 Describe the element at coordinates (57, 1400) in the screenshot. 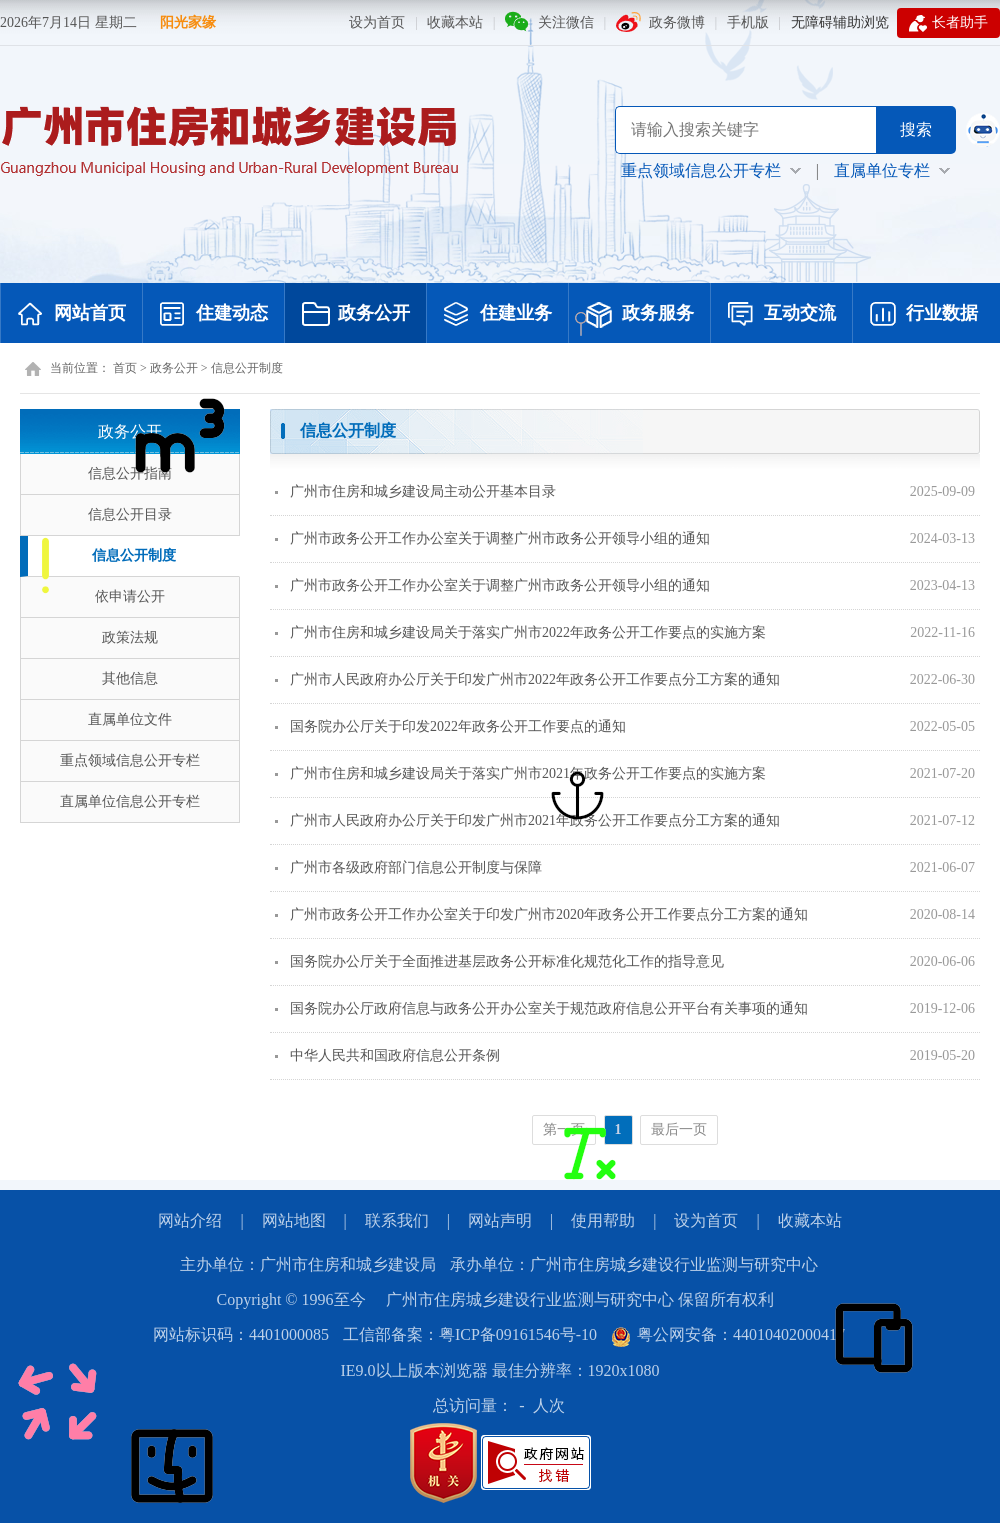

I see `shuffle or randomize content` at that location.